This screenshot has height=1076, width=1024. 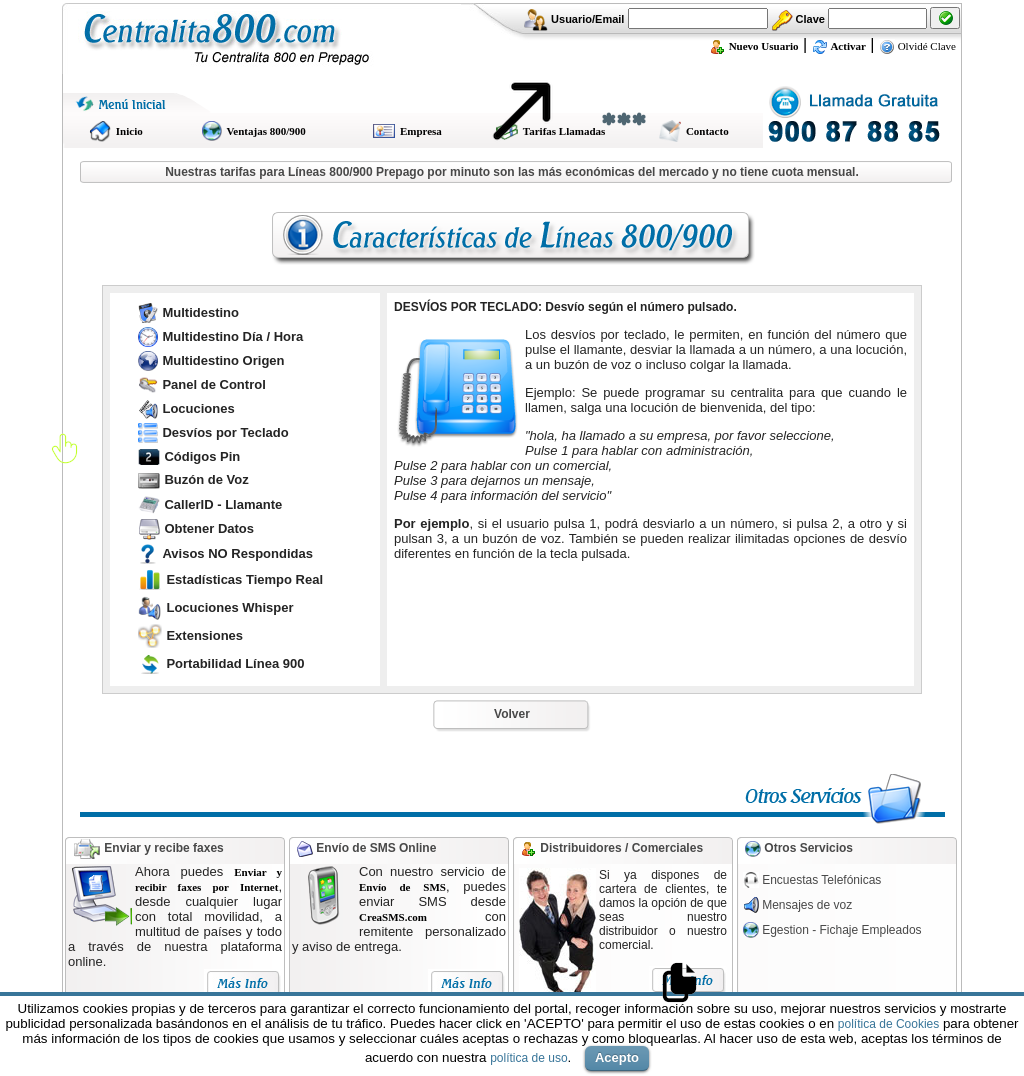 I want to click on enter or manage your password, so click(x=624, y=119).